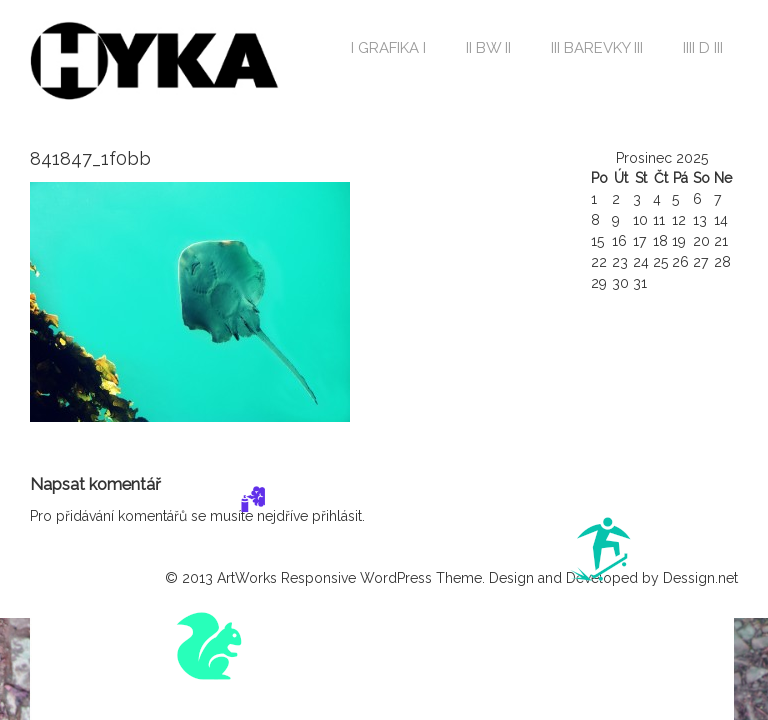 The width and height of the screenshot is (768, 720). What do you see at coordinates (252, 499) in the screenshot?
I see `spray paint tool or graffiti feature` at bounding box center [252, 499].